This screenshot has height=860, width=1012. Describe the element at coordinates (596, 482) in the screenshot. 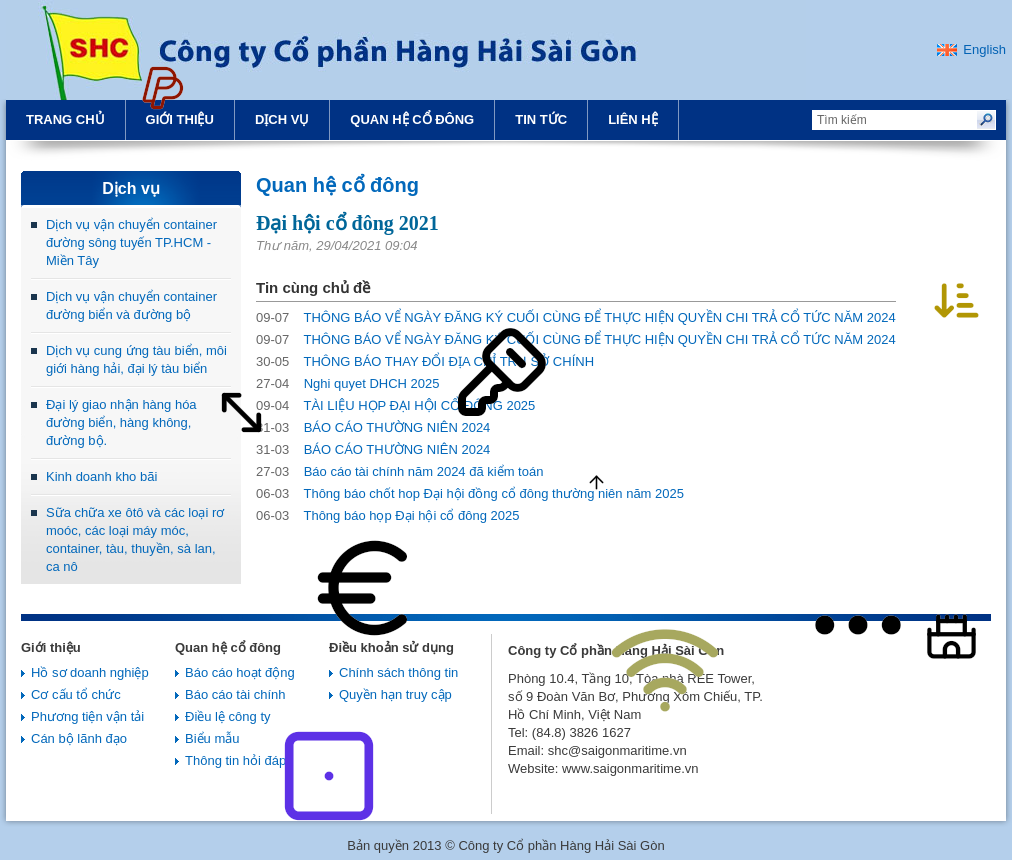

I see `scroll to top of page` at that location.